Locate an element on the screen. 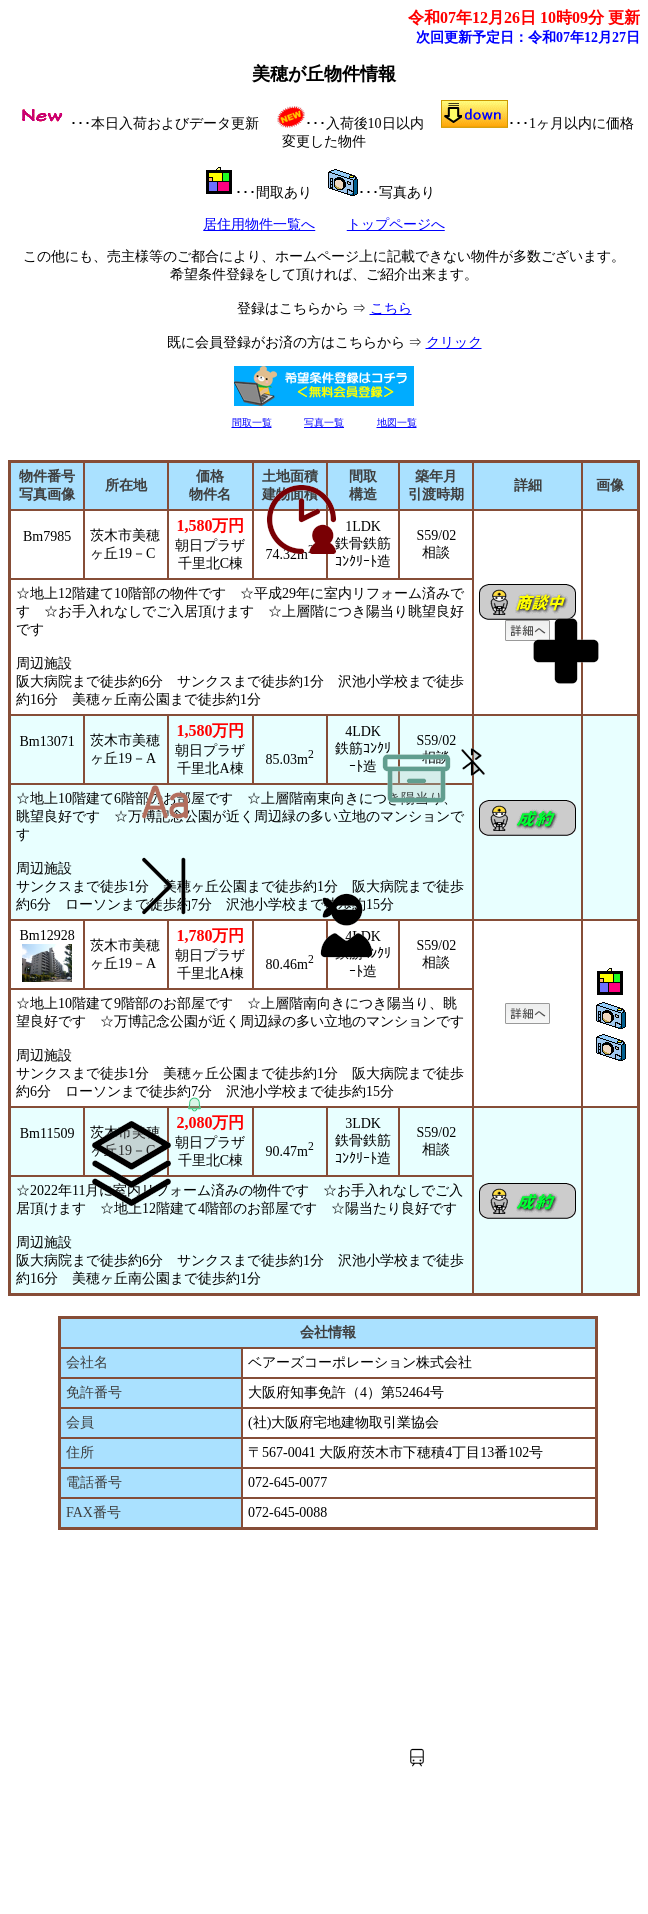 This screenshot has width=648, height=1914. bluetooth is disabled or turned off is located at coordinates (472, 762).